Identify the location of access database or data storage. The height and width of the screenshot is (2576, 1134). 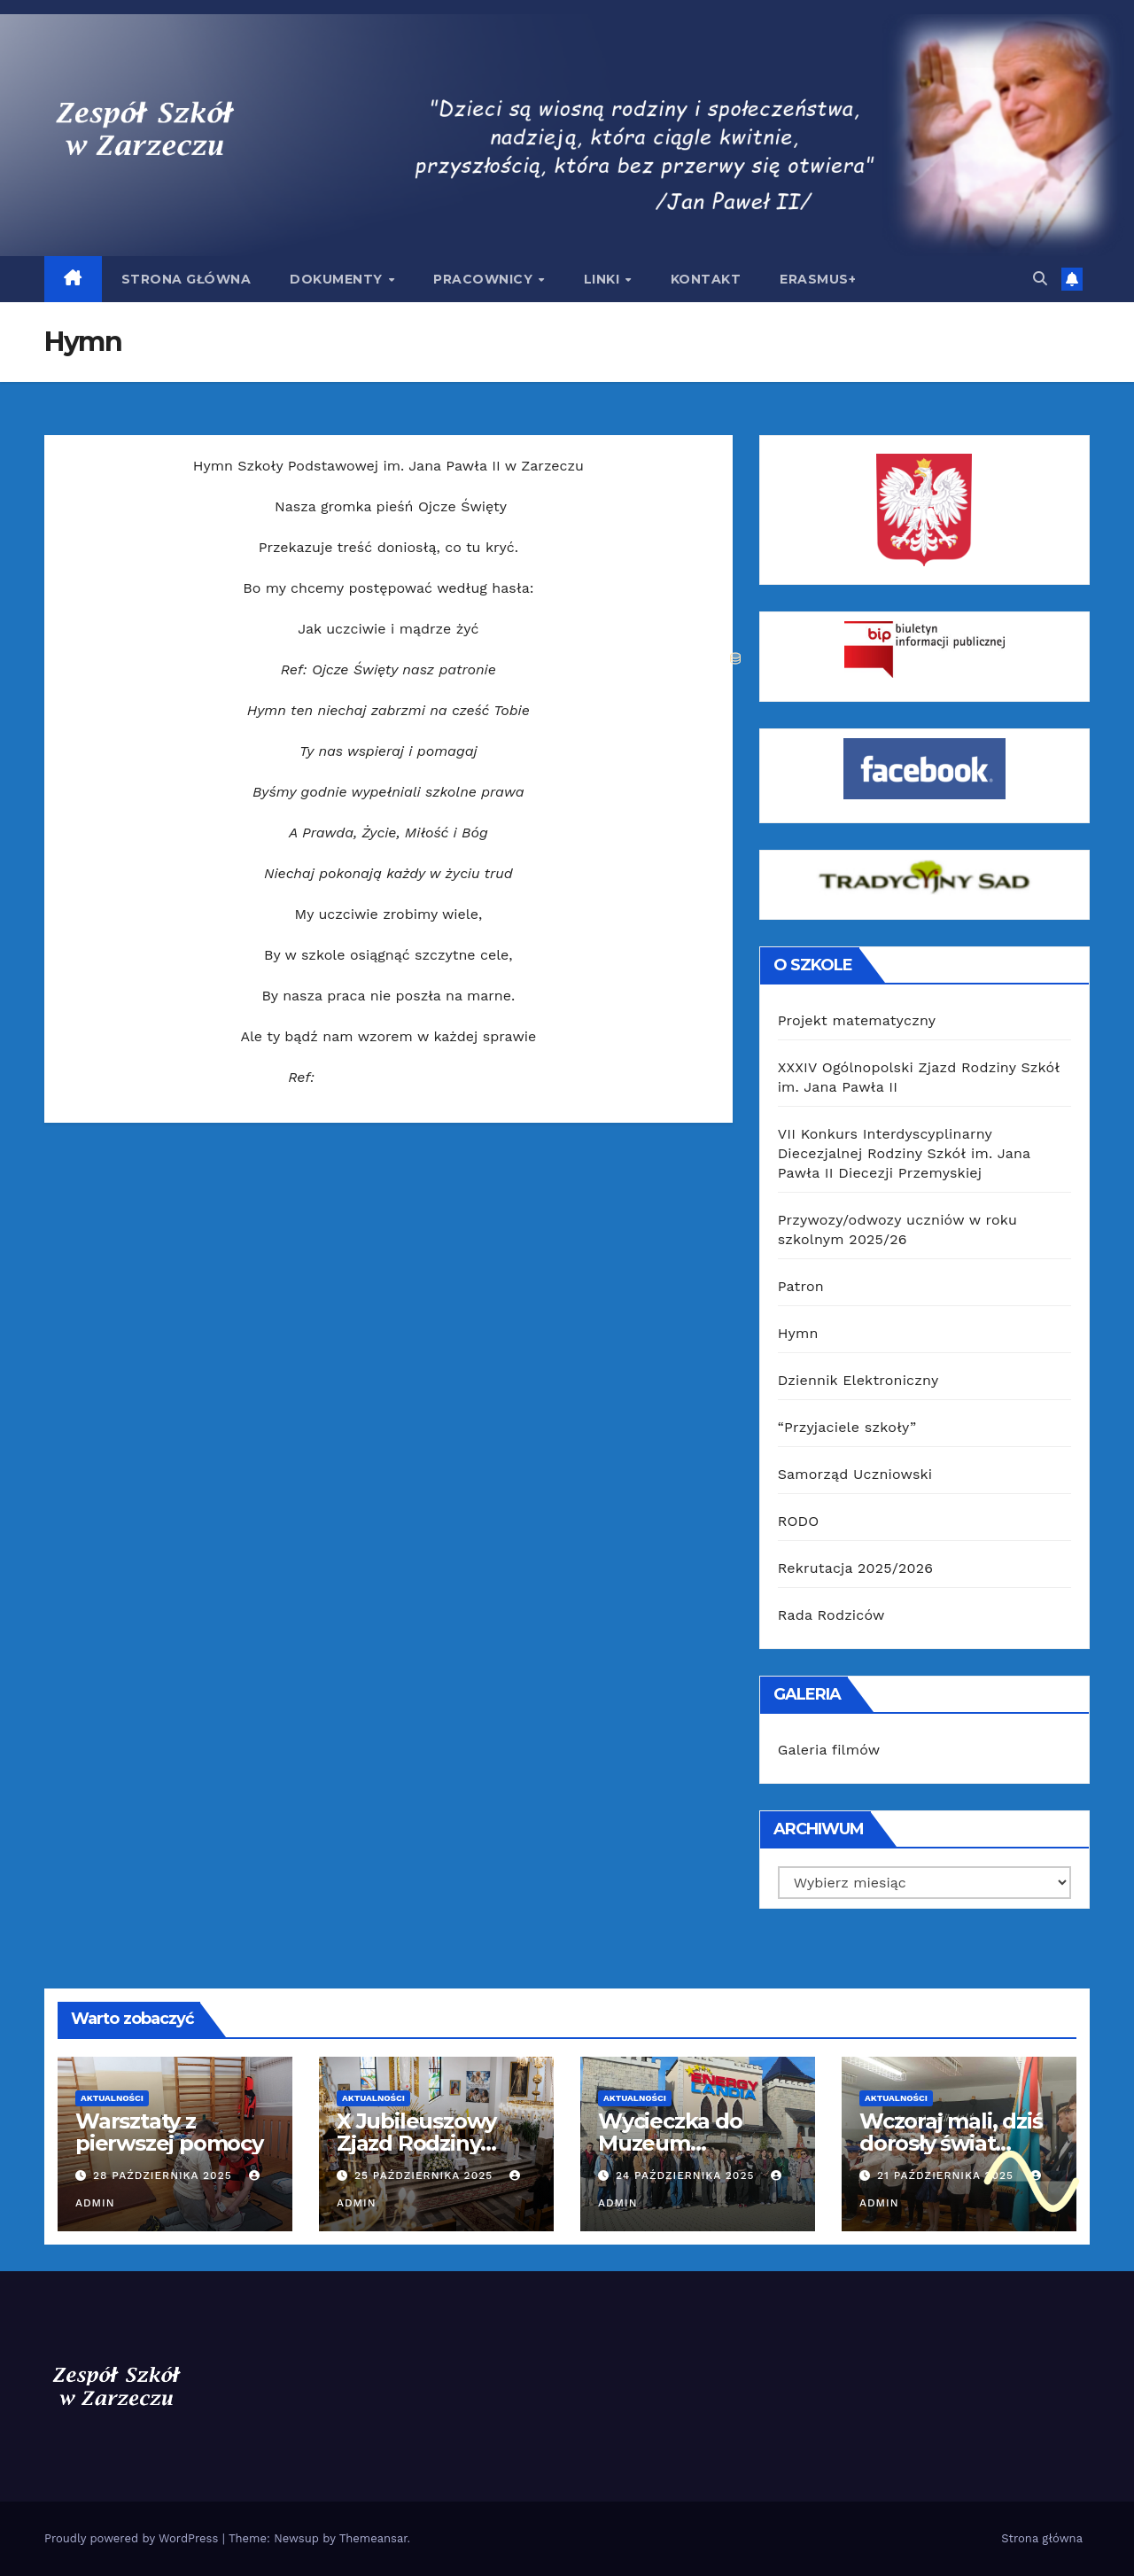
(735, 658).